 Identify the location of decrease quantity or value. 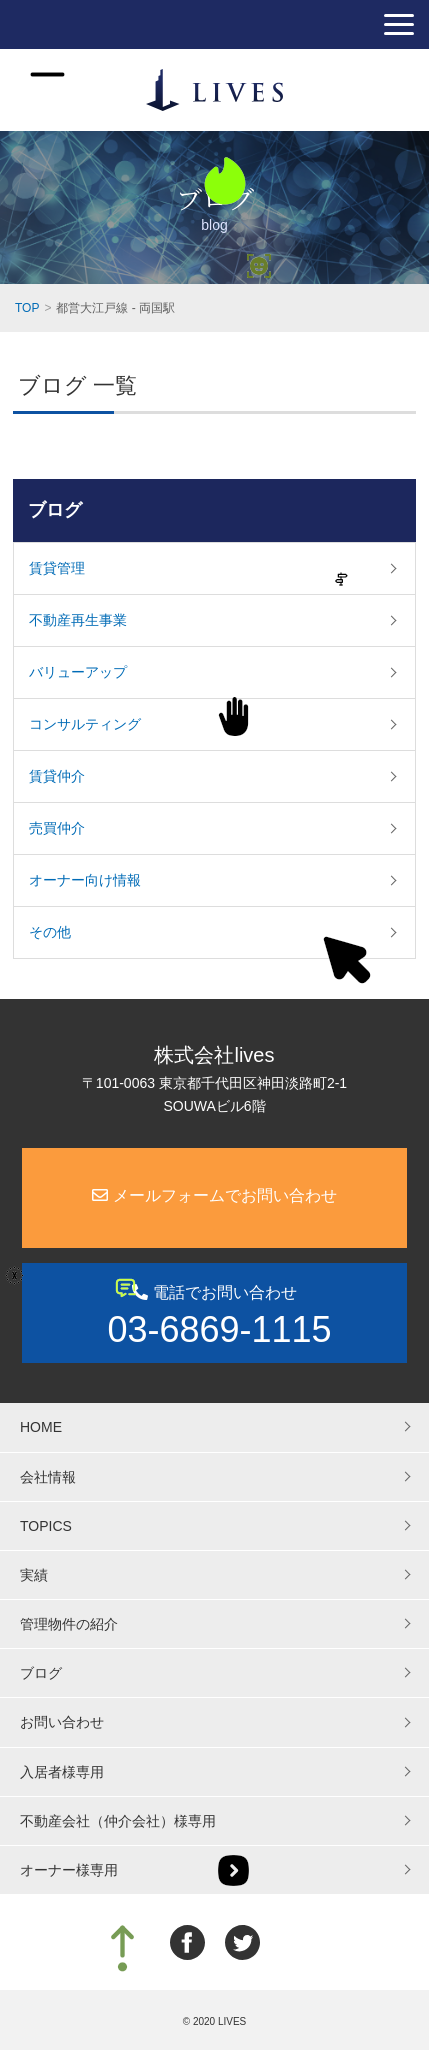
(47, 74).